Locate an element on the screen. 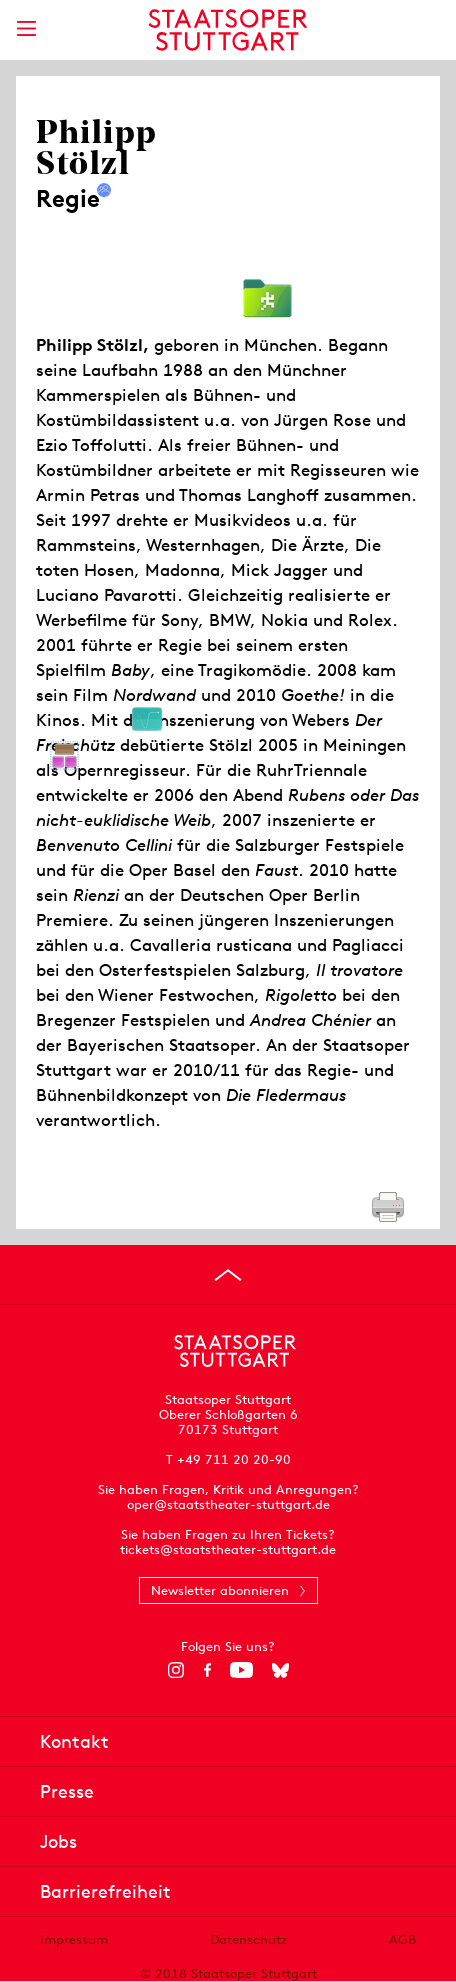  open psensor temperature monitoring app is located at coordinates (147, 719).